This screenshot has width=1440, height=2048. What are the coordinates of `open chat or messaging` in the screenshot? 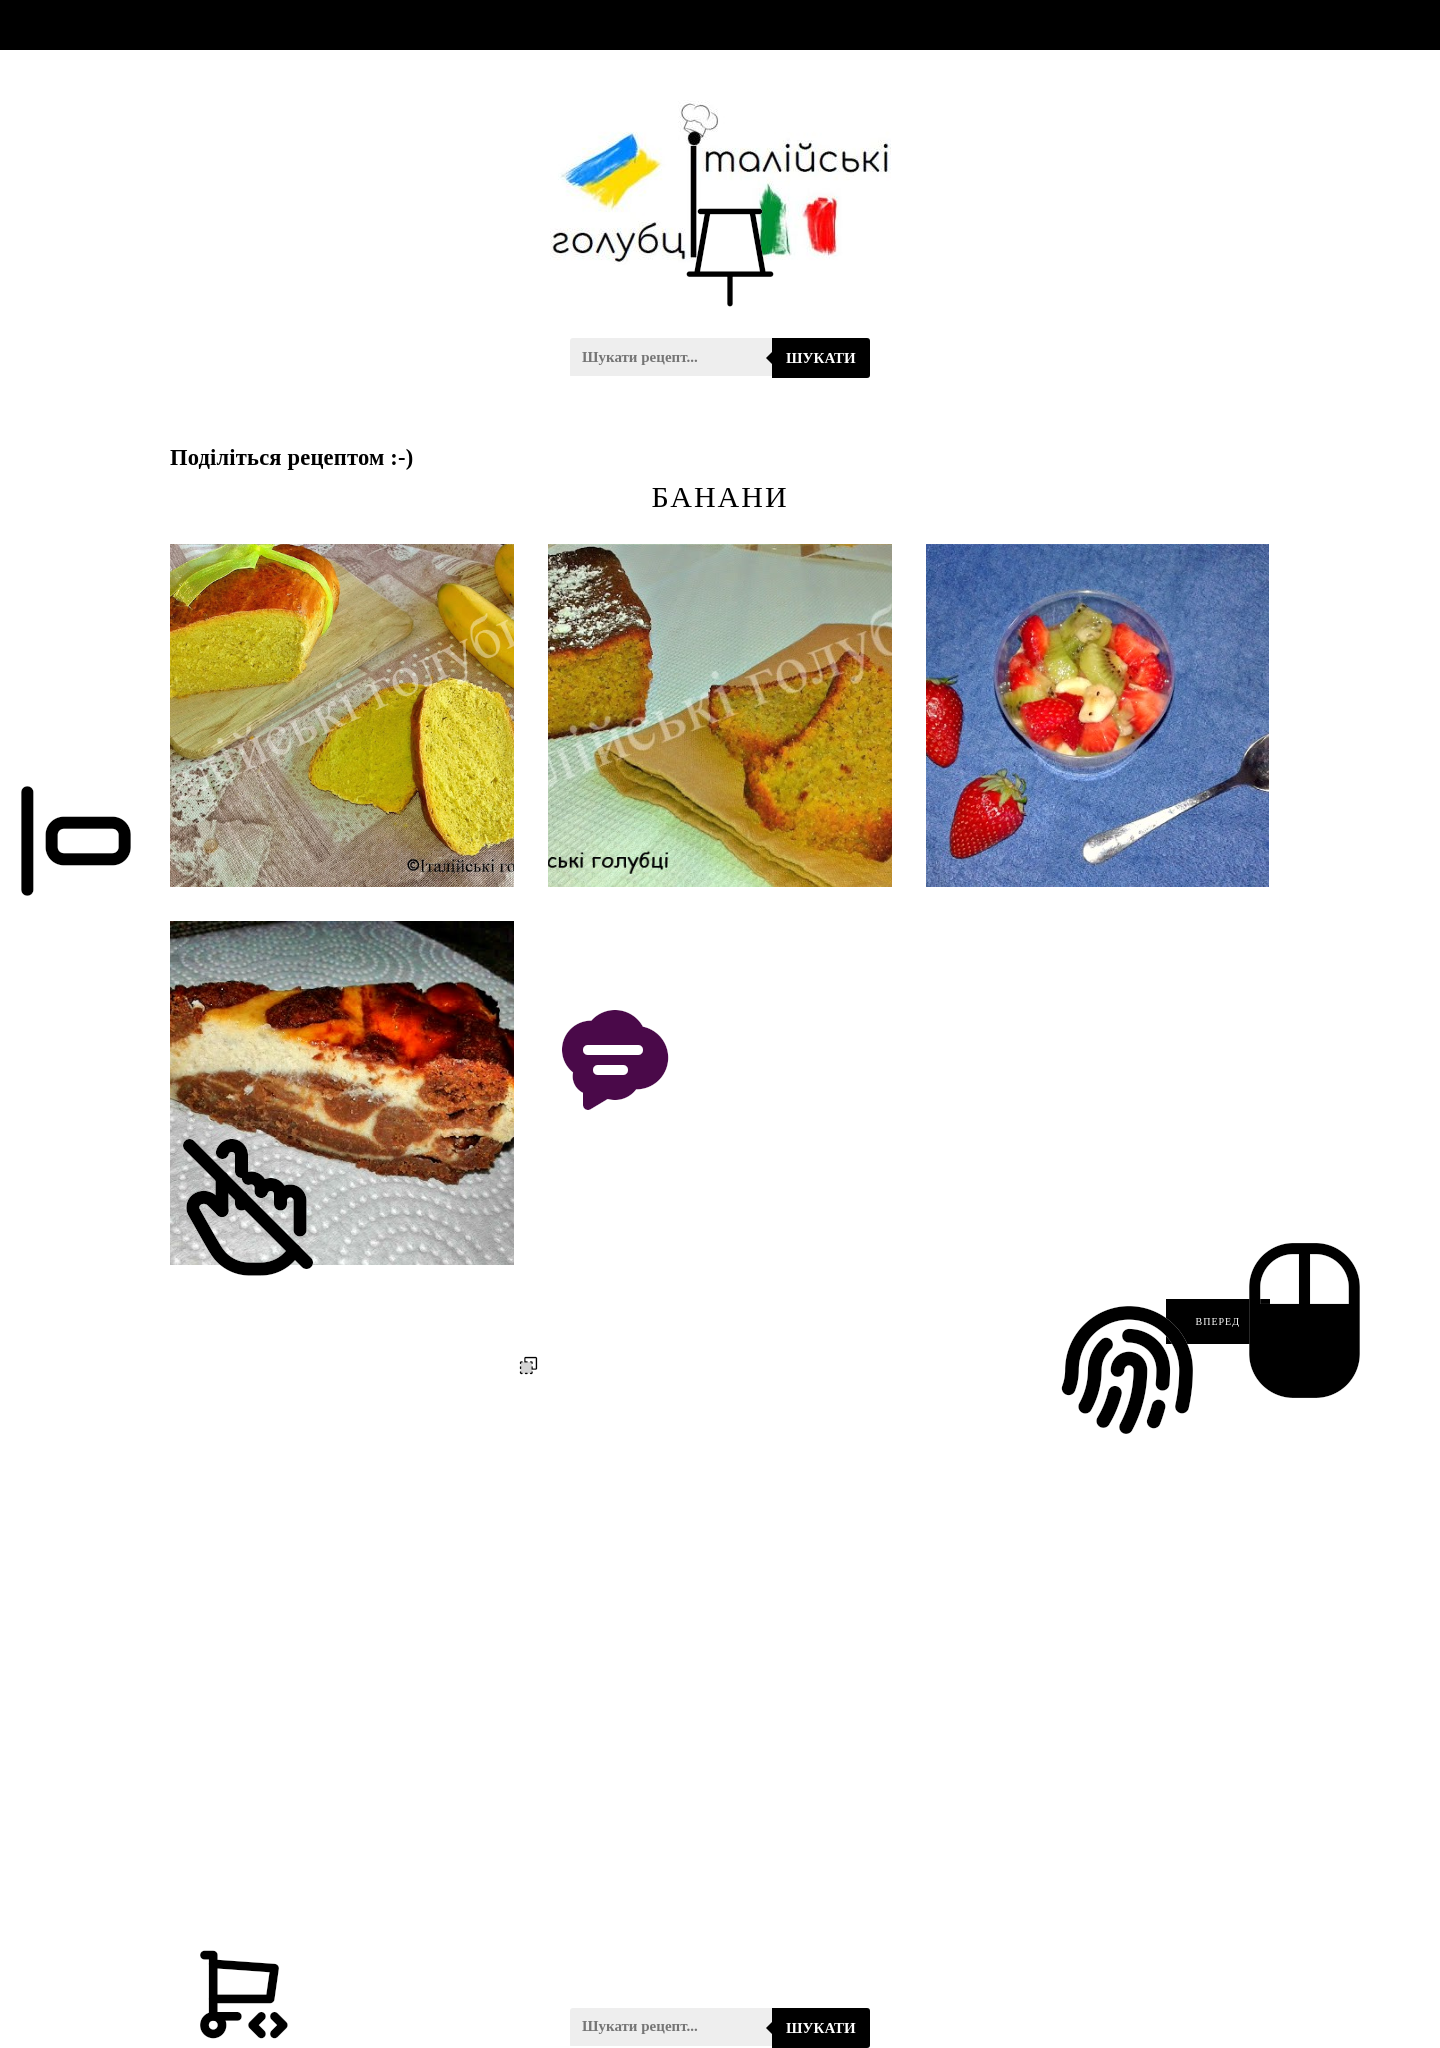 It's located at (613, 1060).